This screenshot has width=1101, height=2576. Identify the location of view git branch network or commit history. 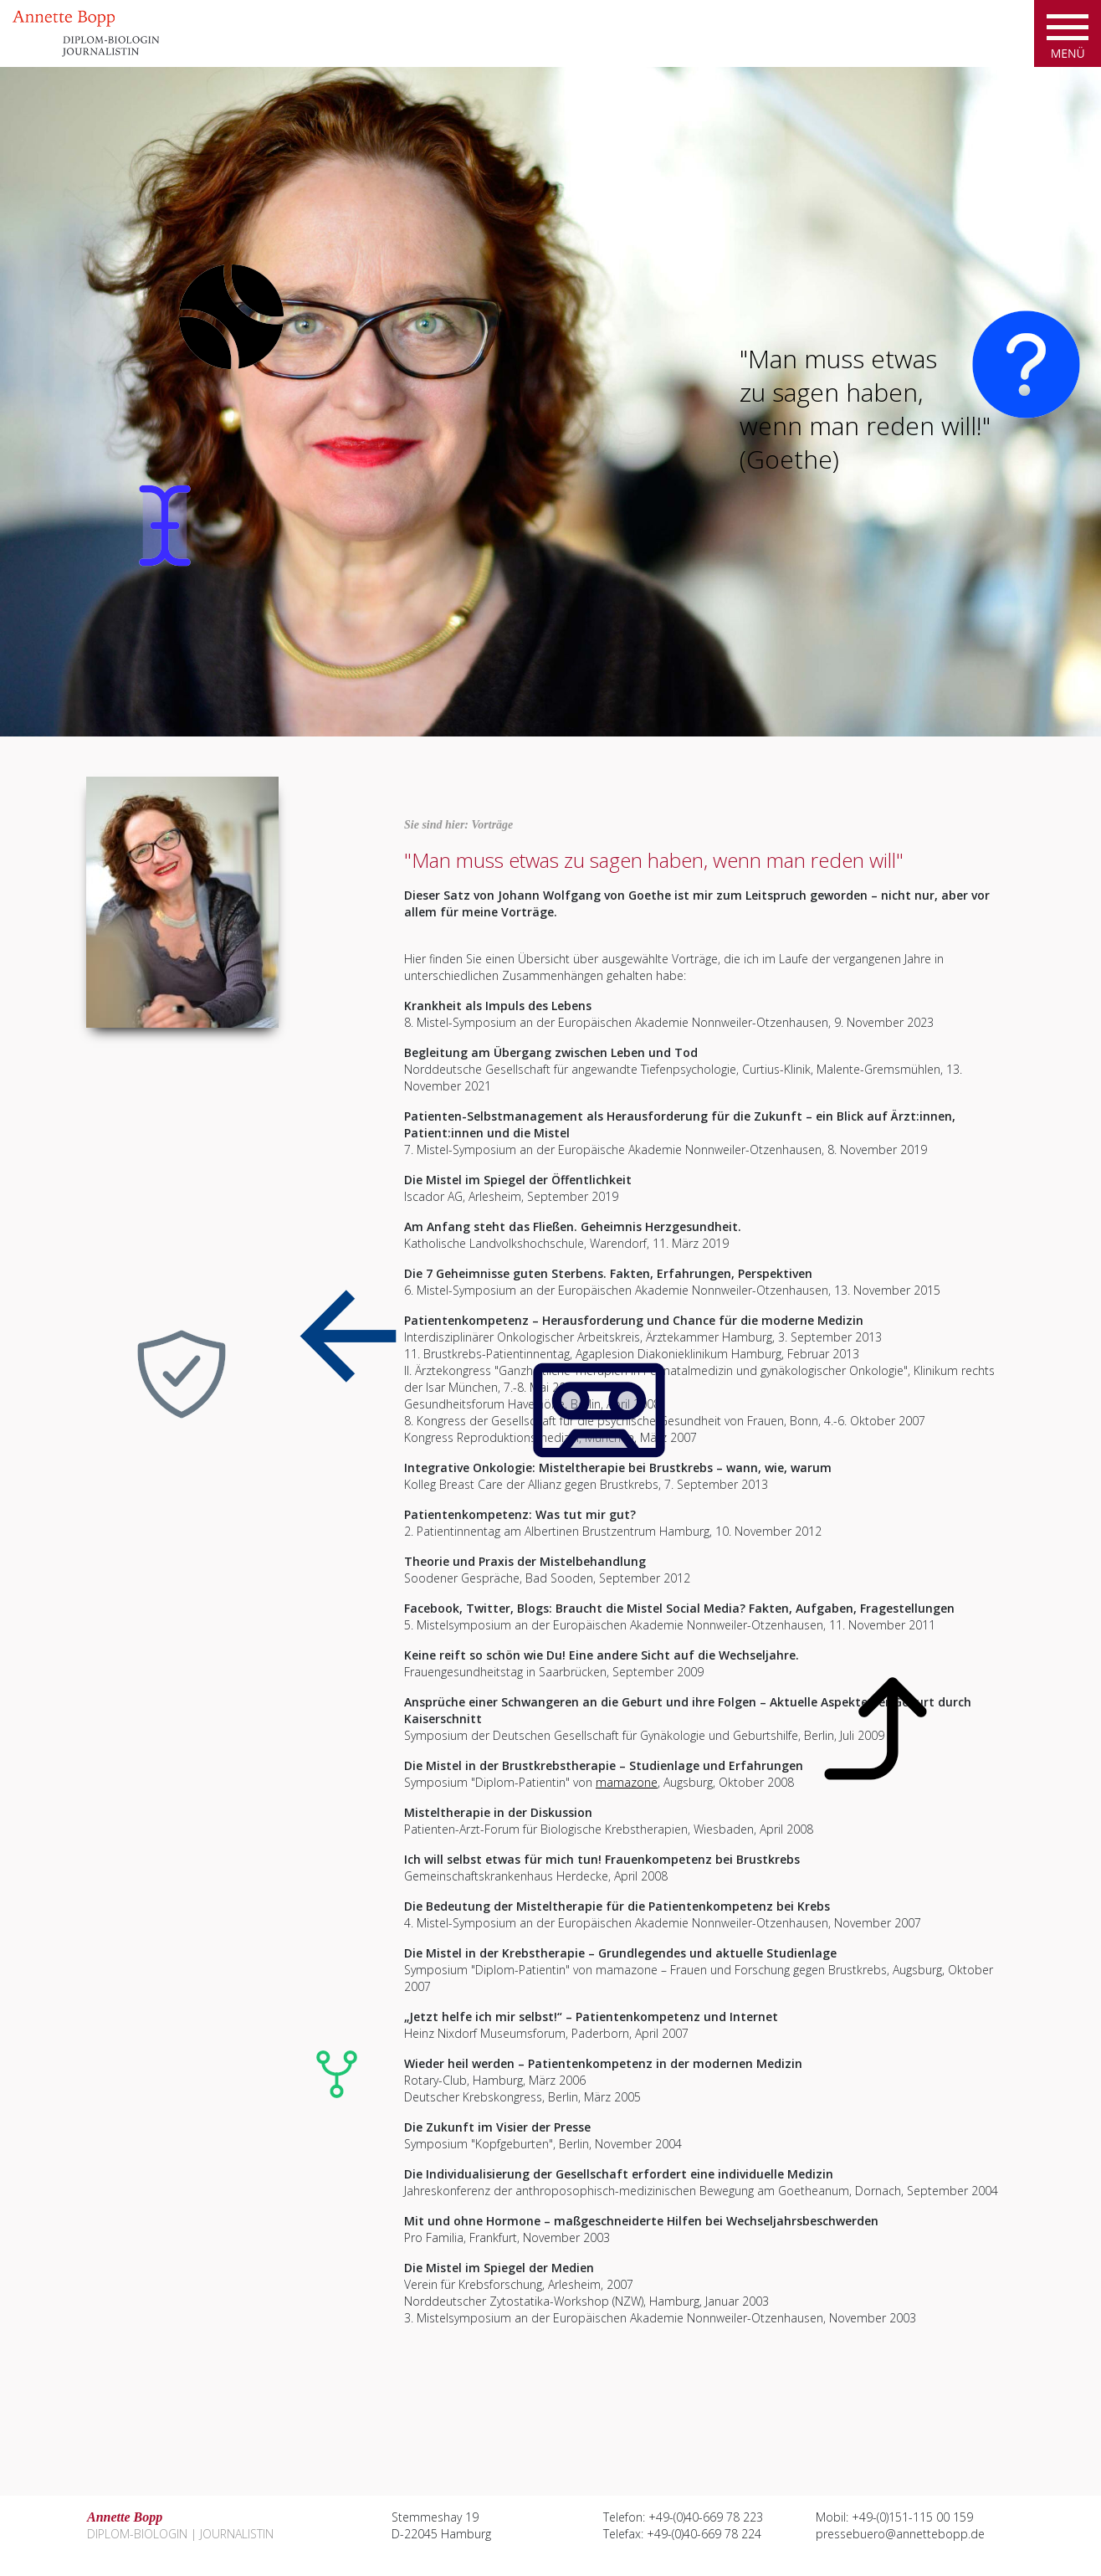
(336, 2074).